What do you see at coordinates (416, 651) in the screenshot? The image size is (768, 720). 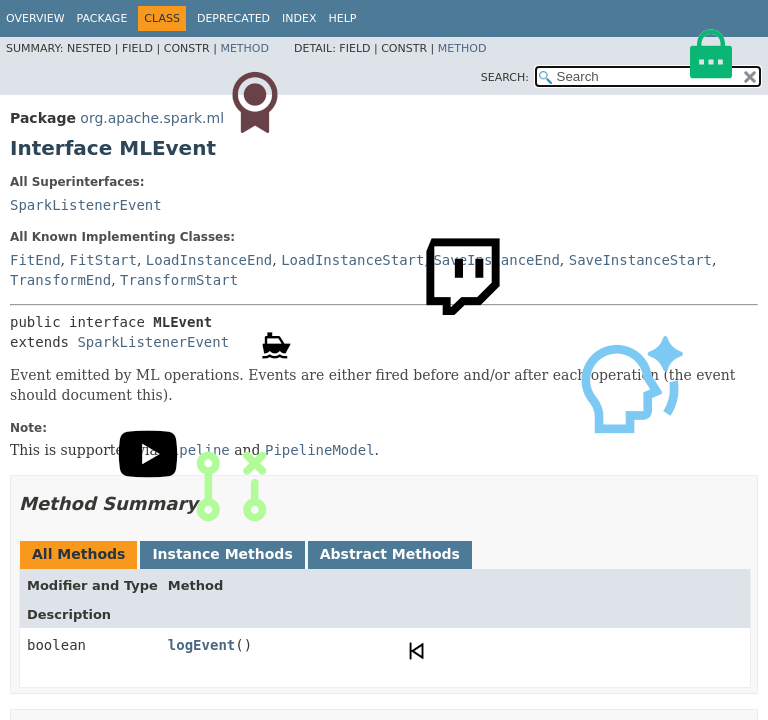 I see `skip to previous track` at bounding box center [416, 651].